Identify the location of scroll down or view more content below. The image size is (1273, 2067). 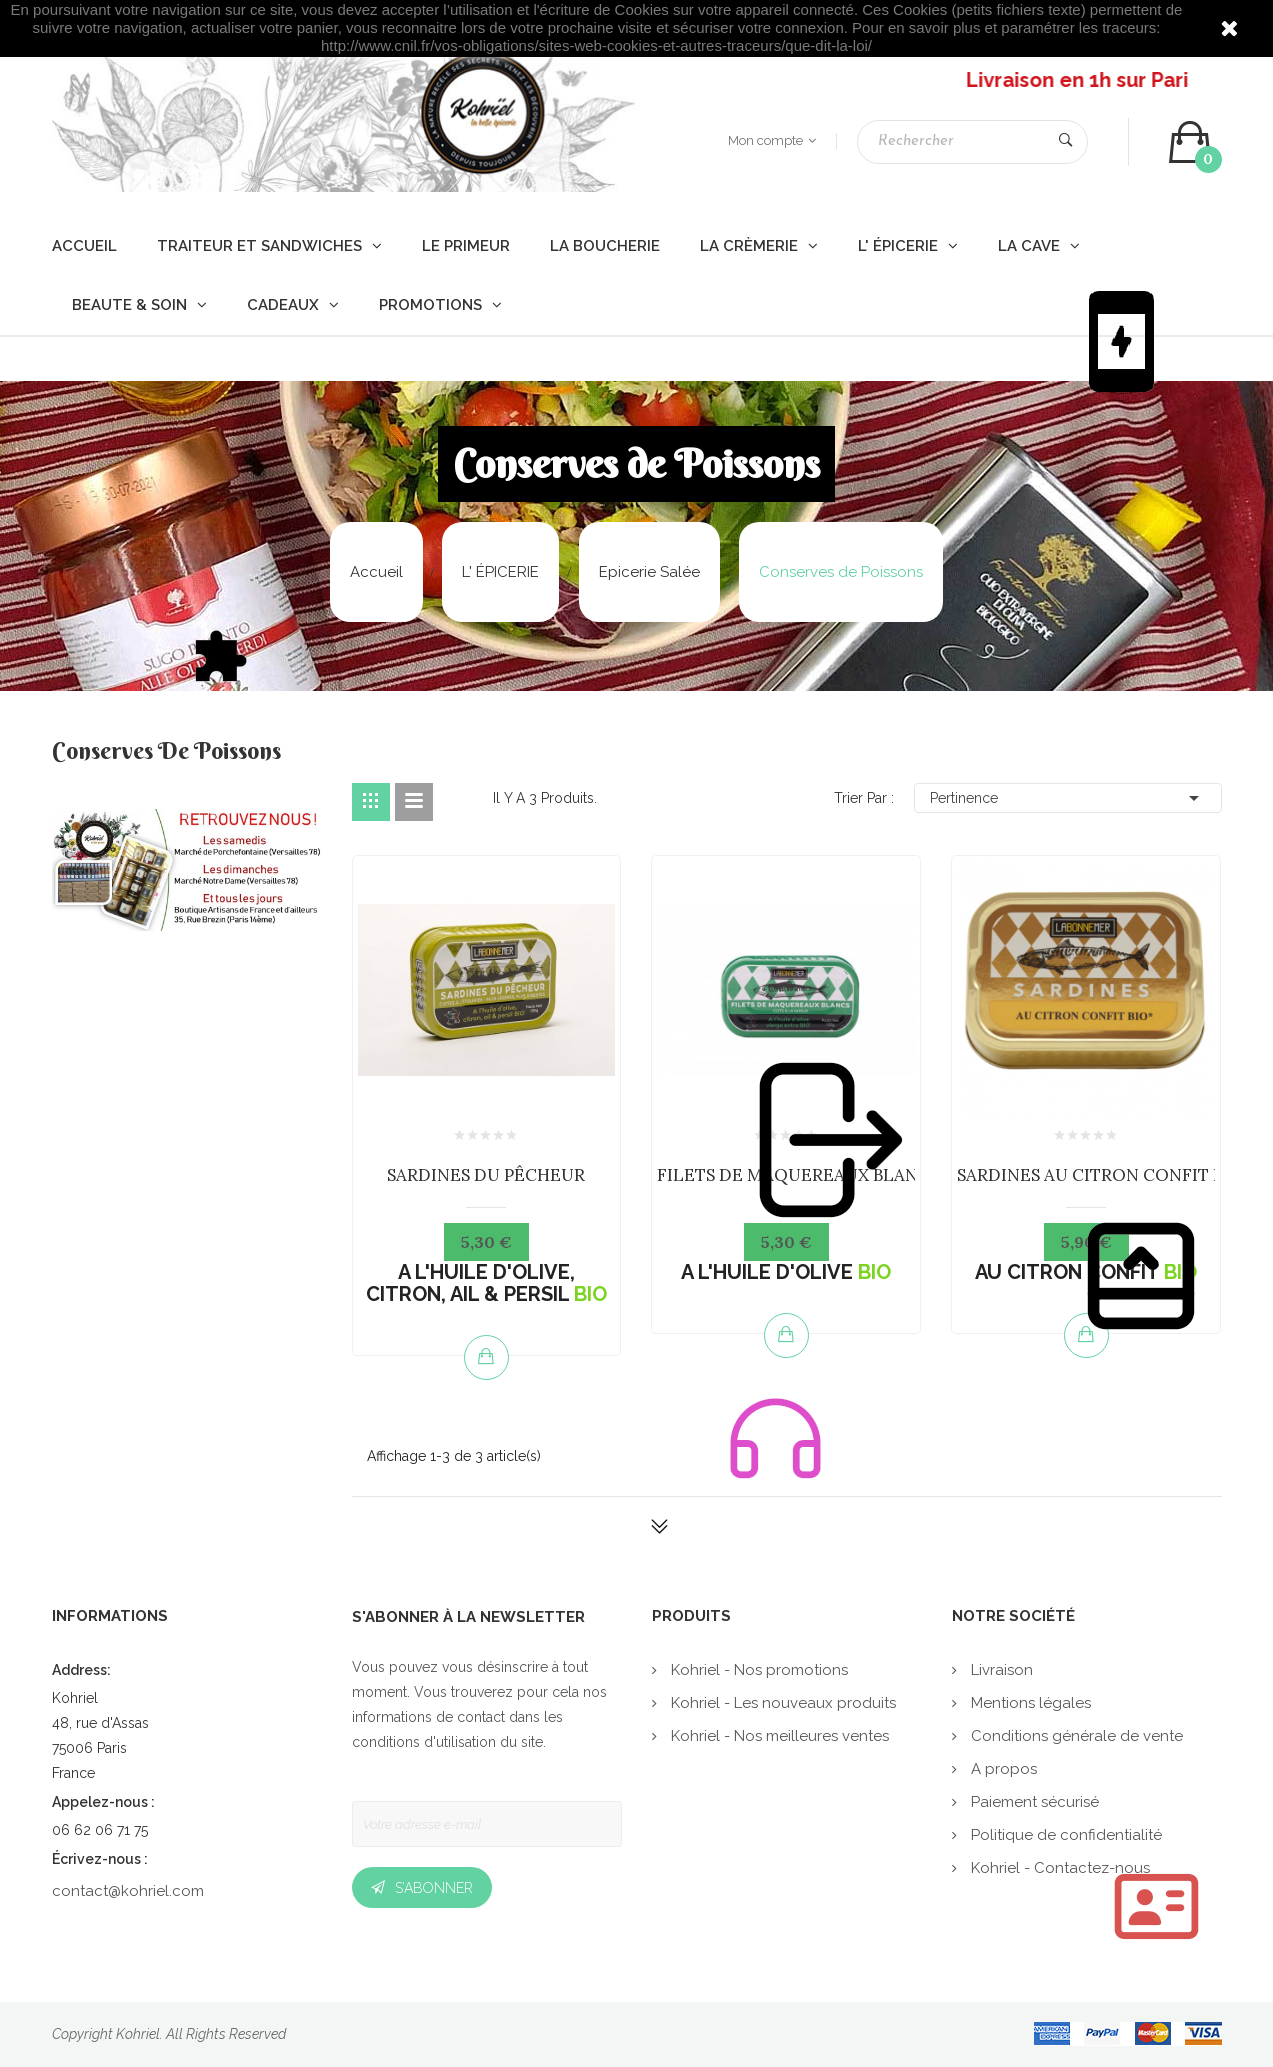
(659, 1526).